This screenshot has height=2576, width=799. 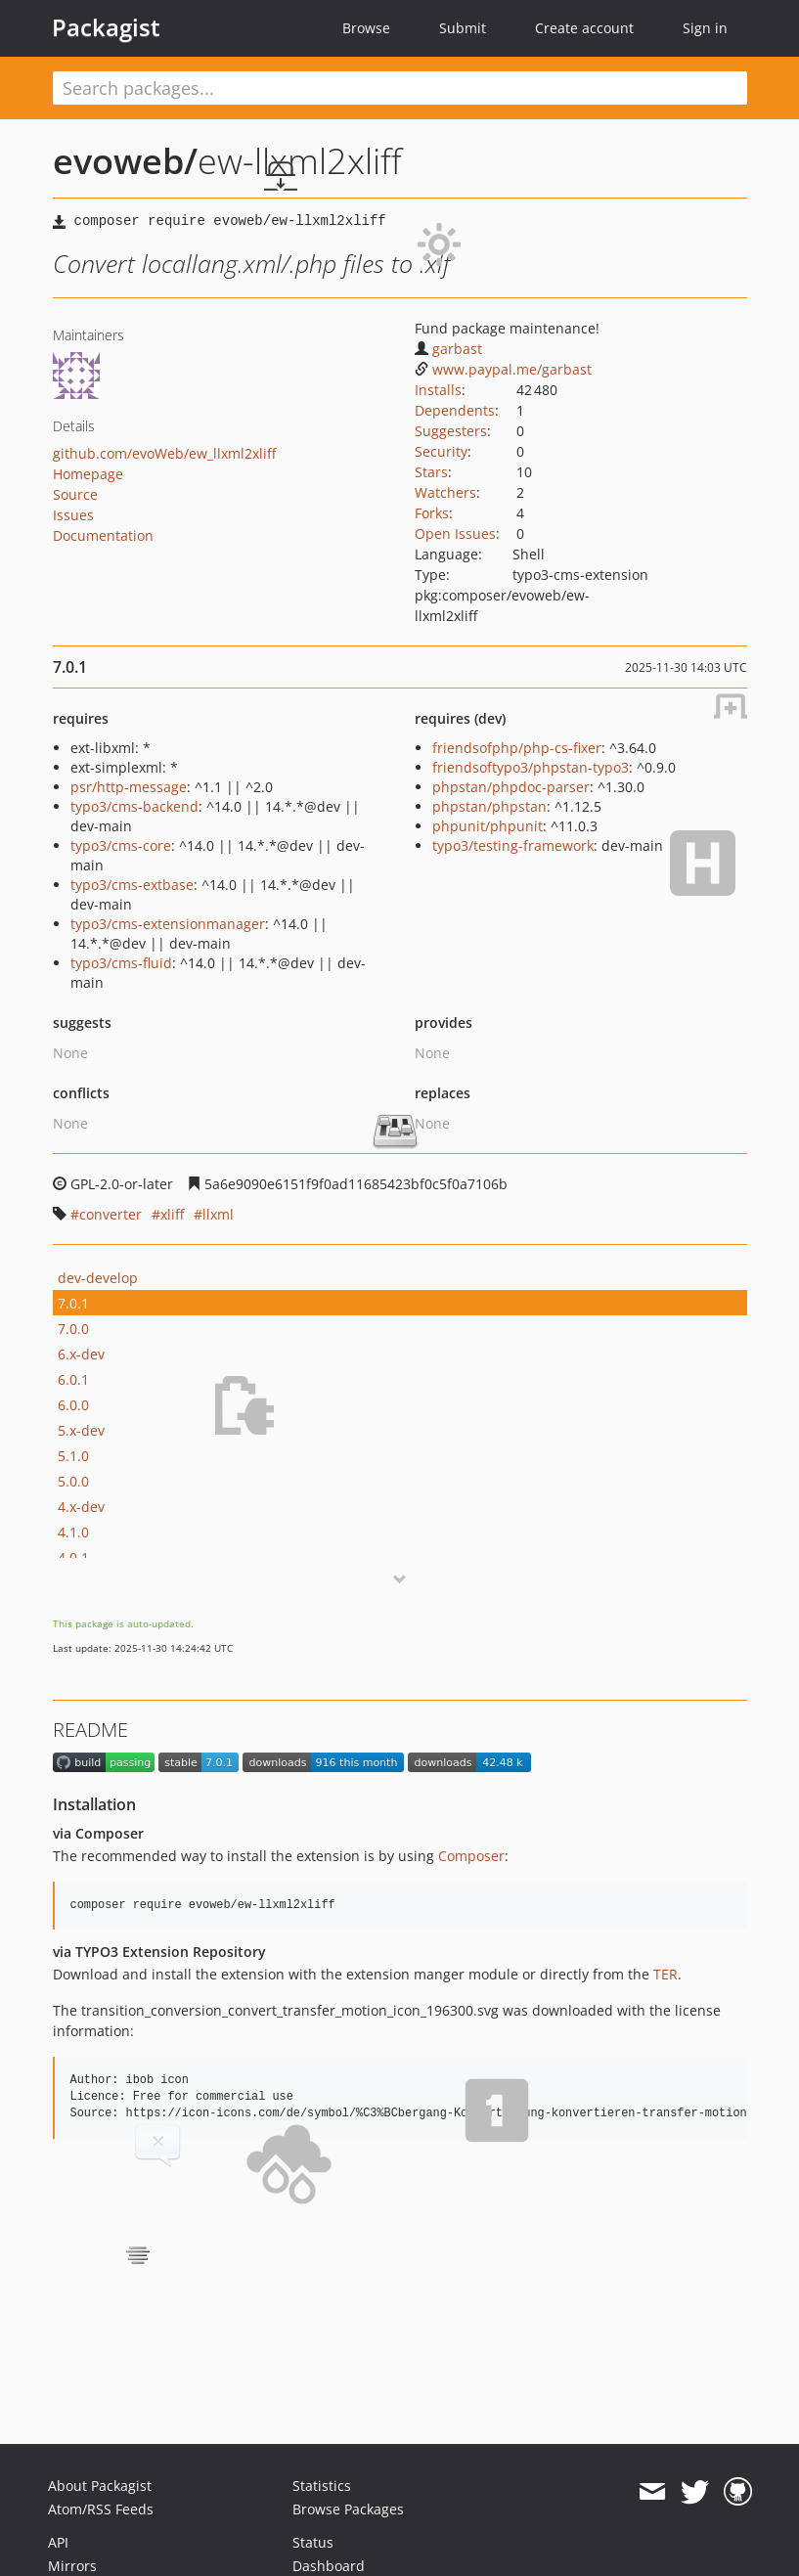 I want to click on indicates a user is offline or unavailable, so click(x=157, y=2145).